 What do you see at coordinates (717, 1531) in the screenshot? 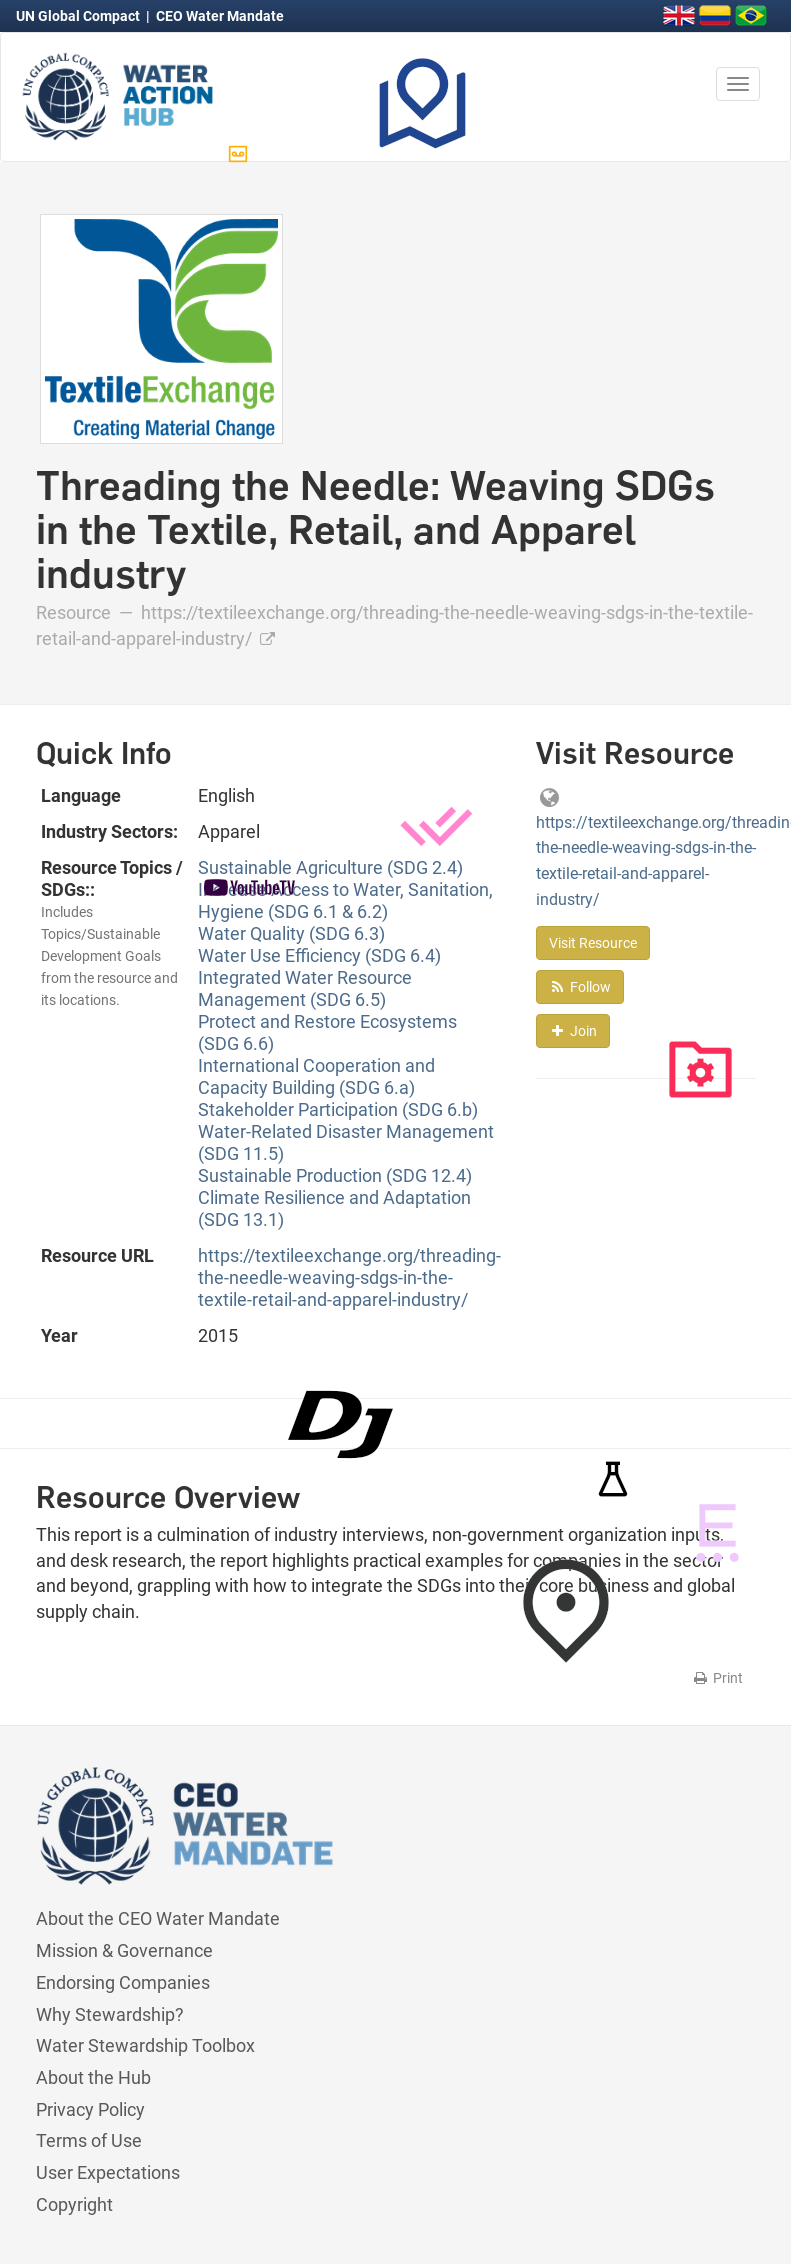
I see `apply emphasis formatting to selected text` at bounding box center [717, 1531].